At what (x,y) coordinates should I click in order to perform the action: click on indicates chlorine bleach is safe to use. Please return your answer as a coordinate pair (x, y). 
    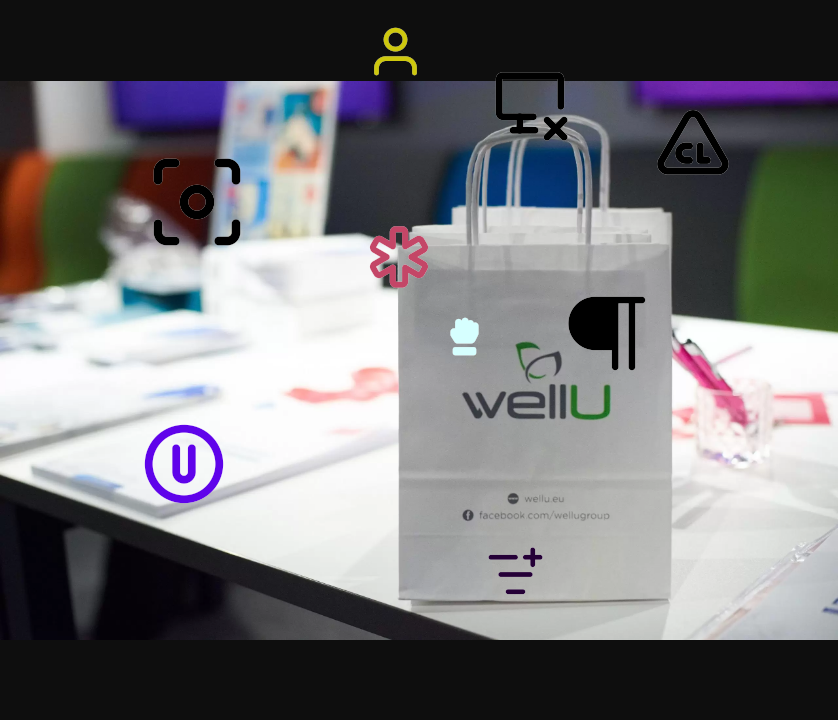
    Looking at the image, I should click on (693, 146).